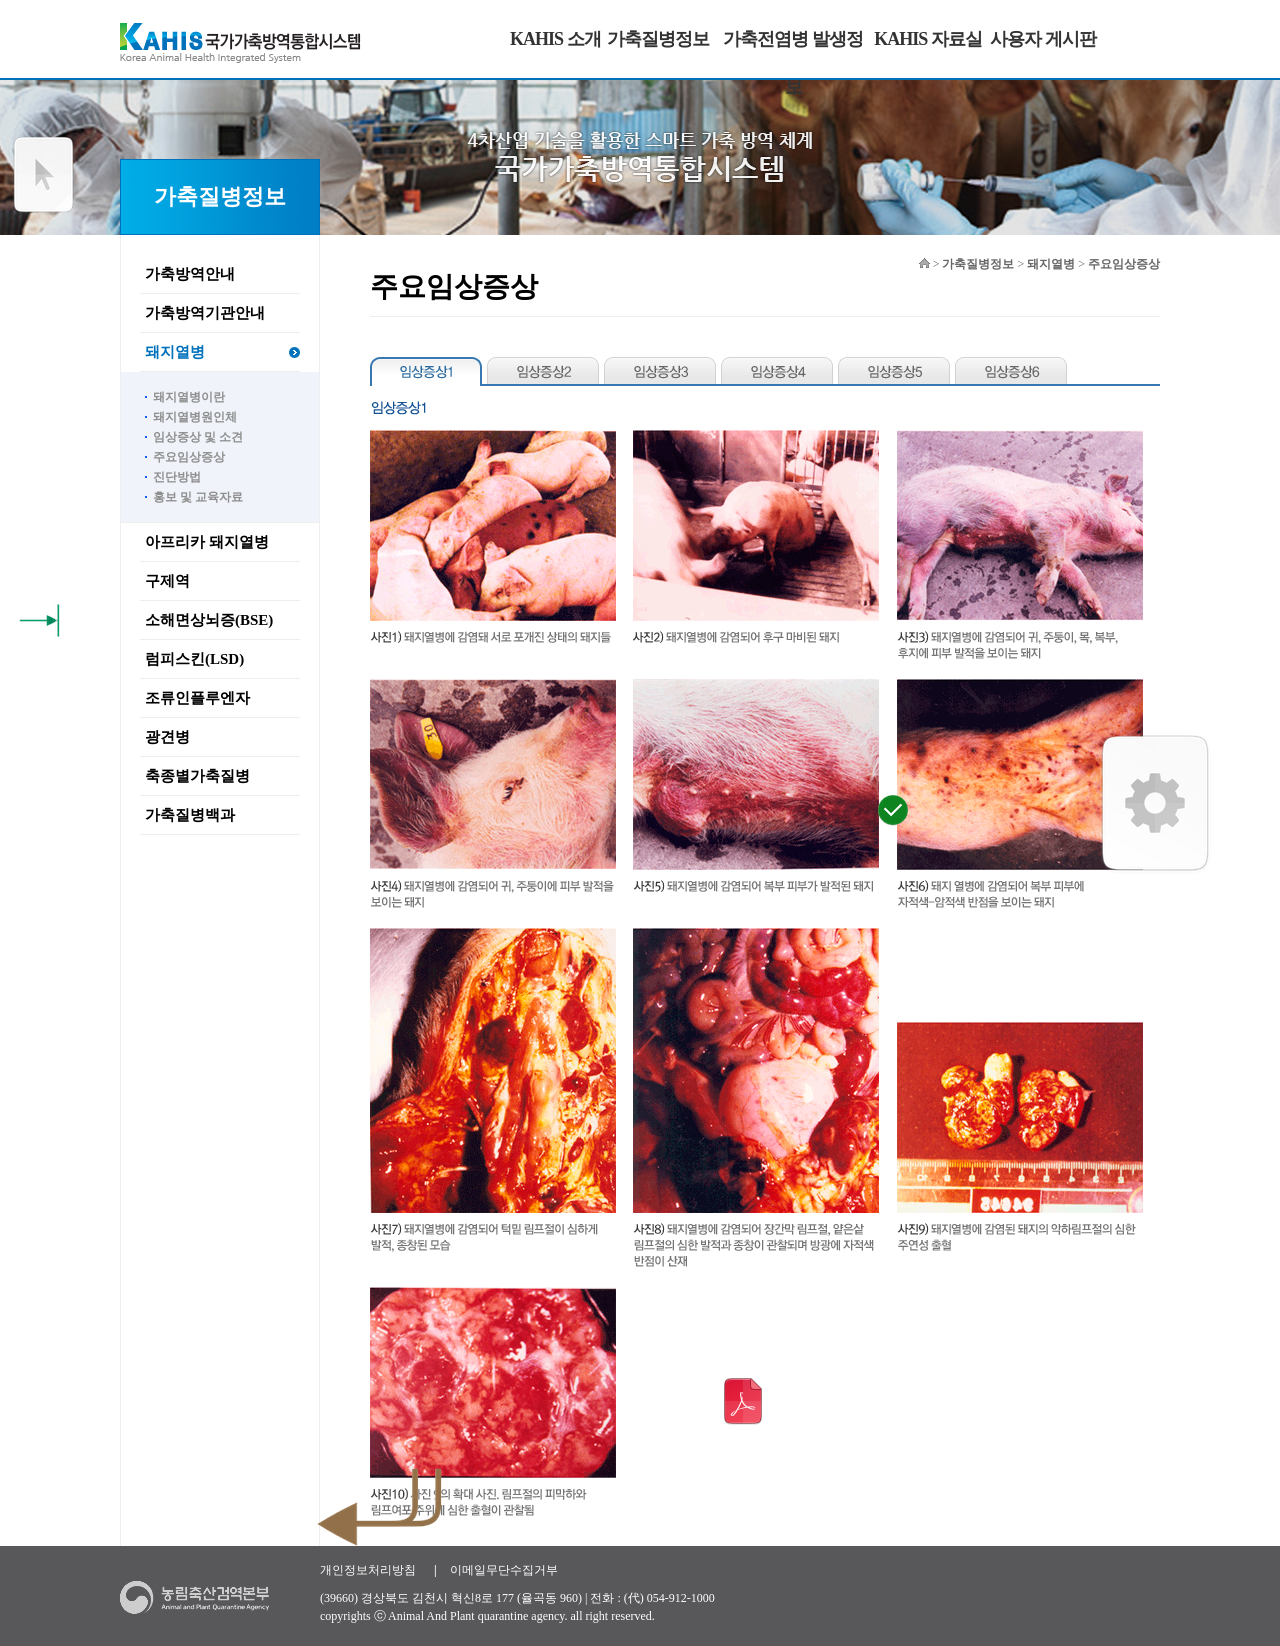  I want to click on open a pdf document, so click(743, 1401).